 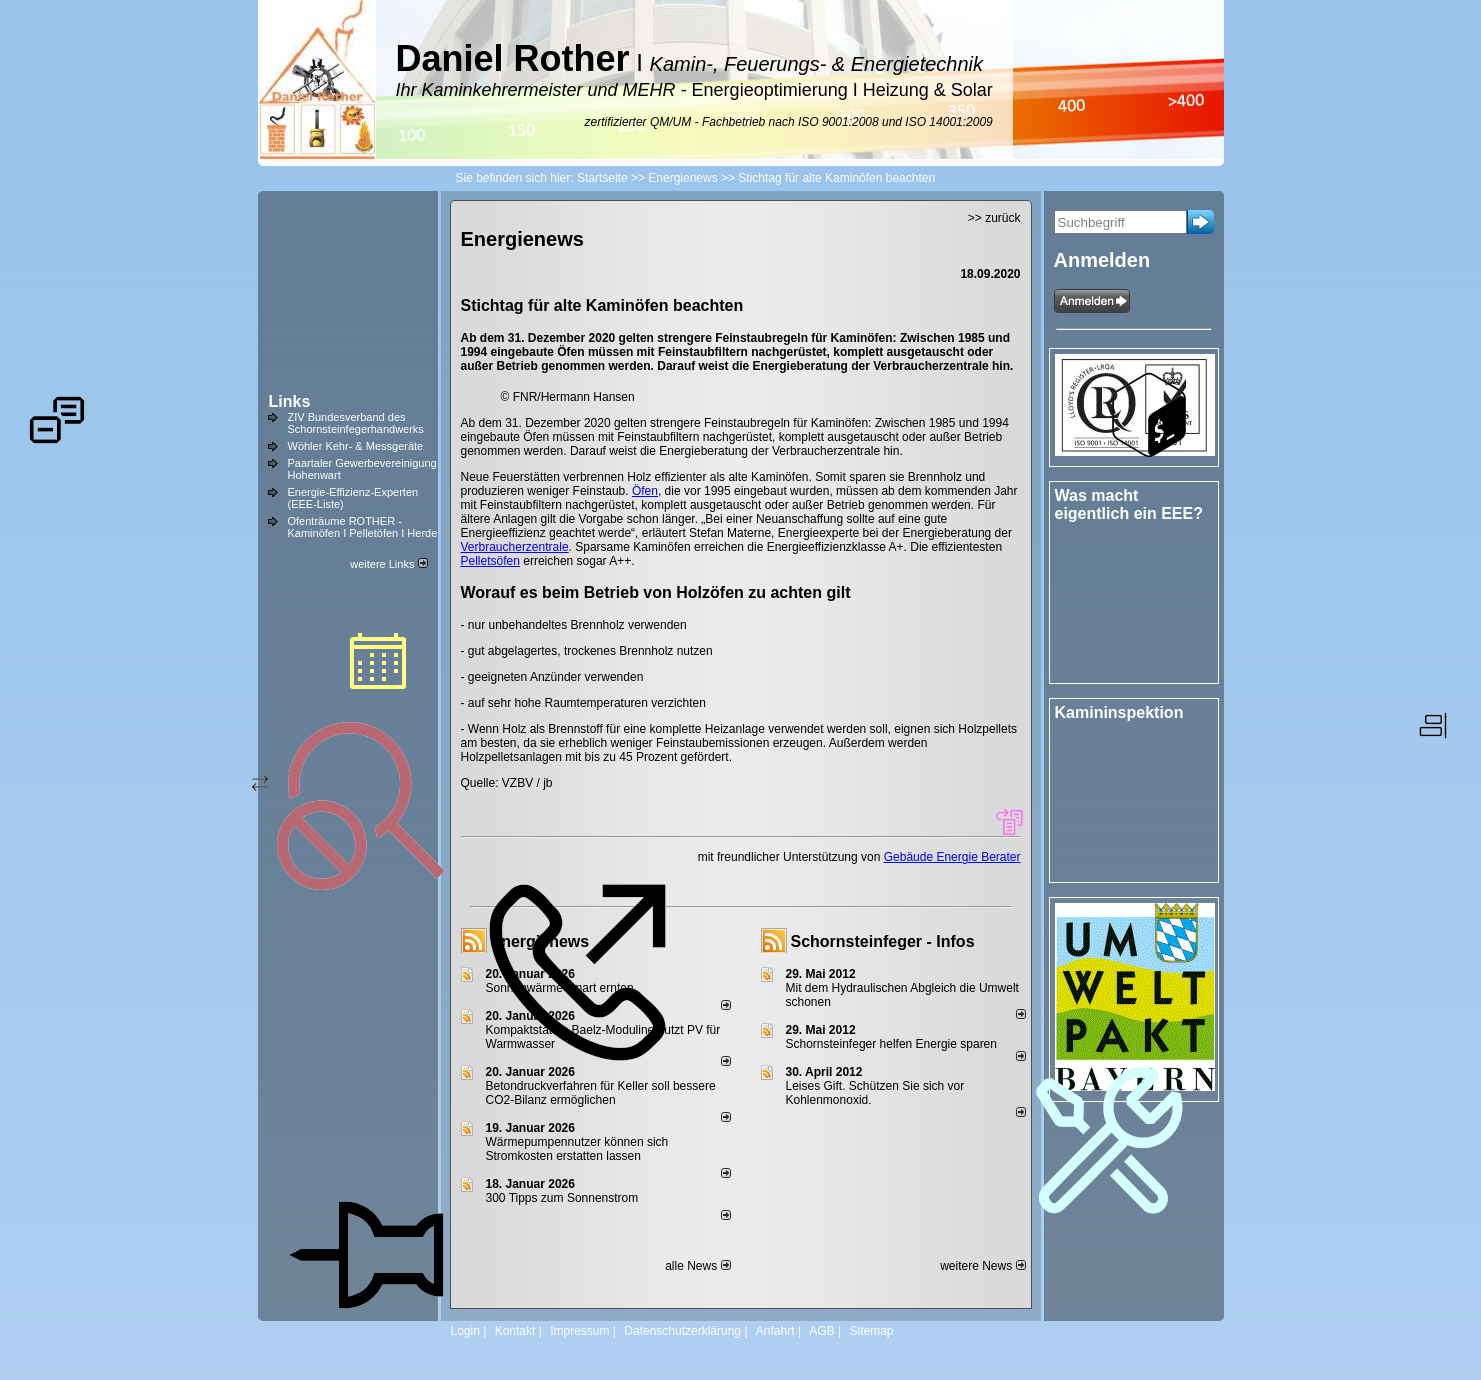 What do you see at coordinates (577, 972) in the screenshot?
I see `indicates an outgoing call was made` at bounding box center [577, 972].